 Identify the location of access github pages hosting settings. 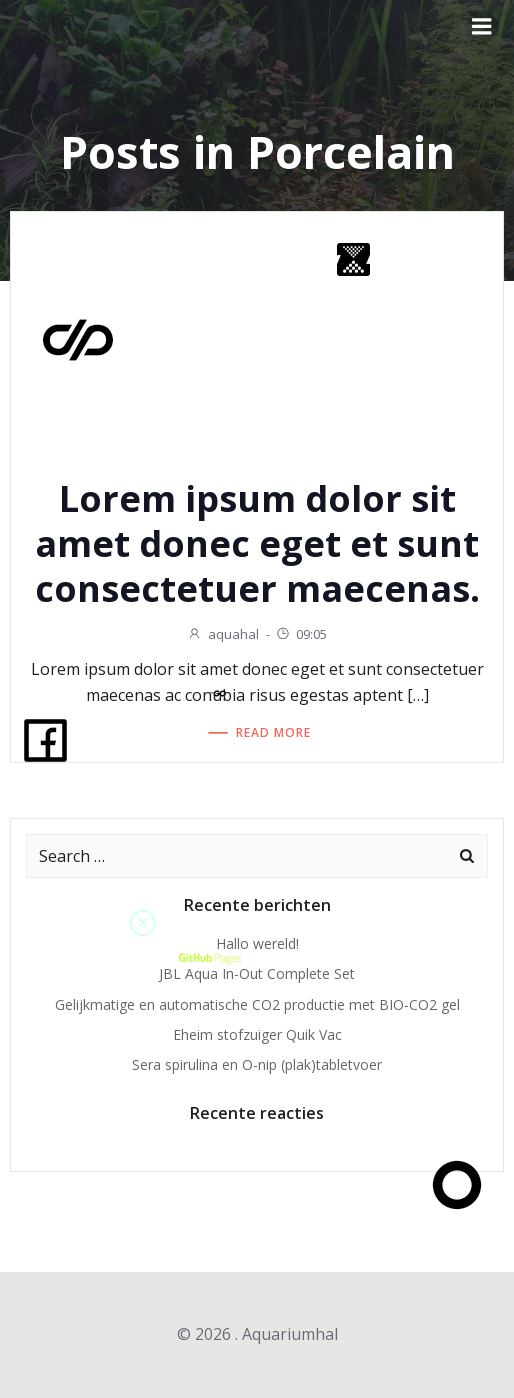
(210, 959).